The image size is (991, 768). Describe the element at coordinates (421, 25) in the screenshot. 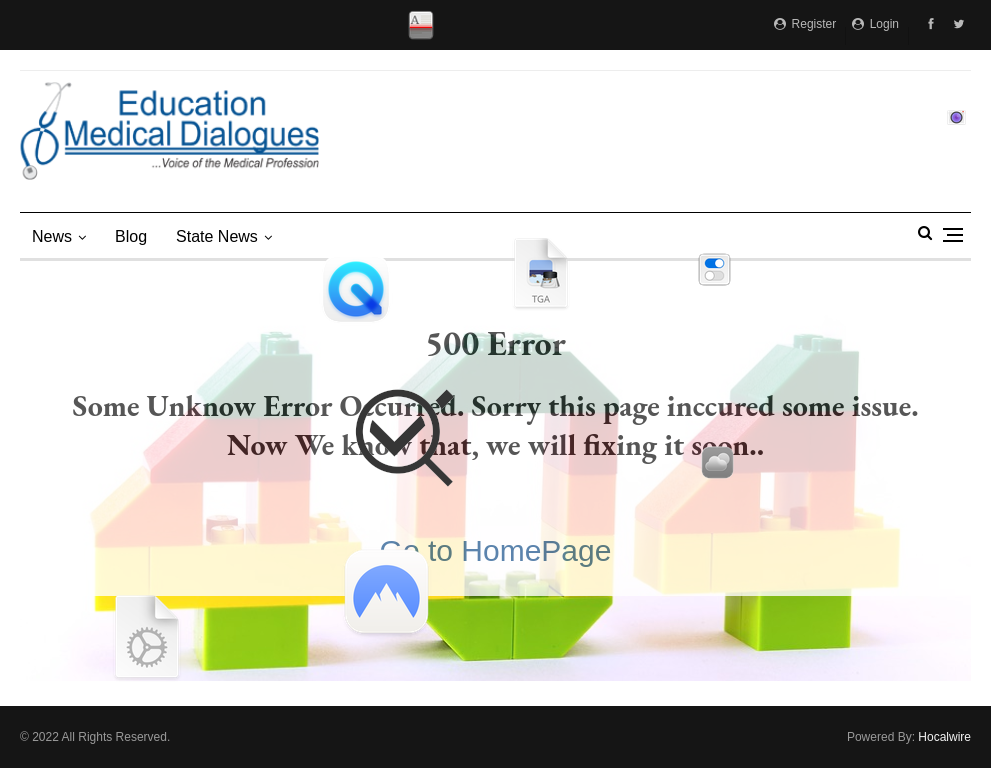

I see `open document scanner app` at that location.